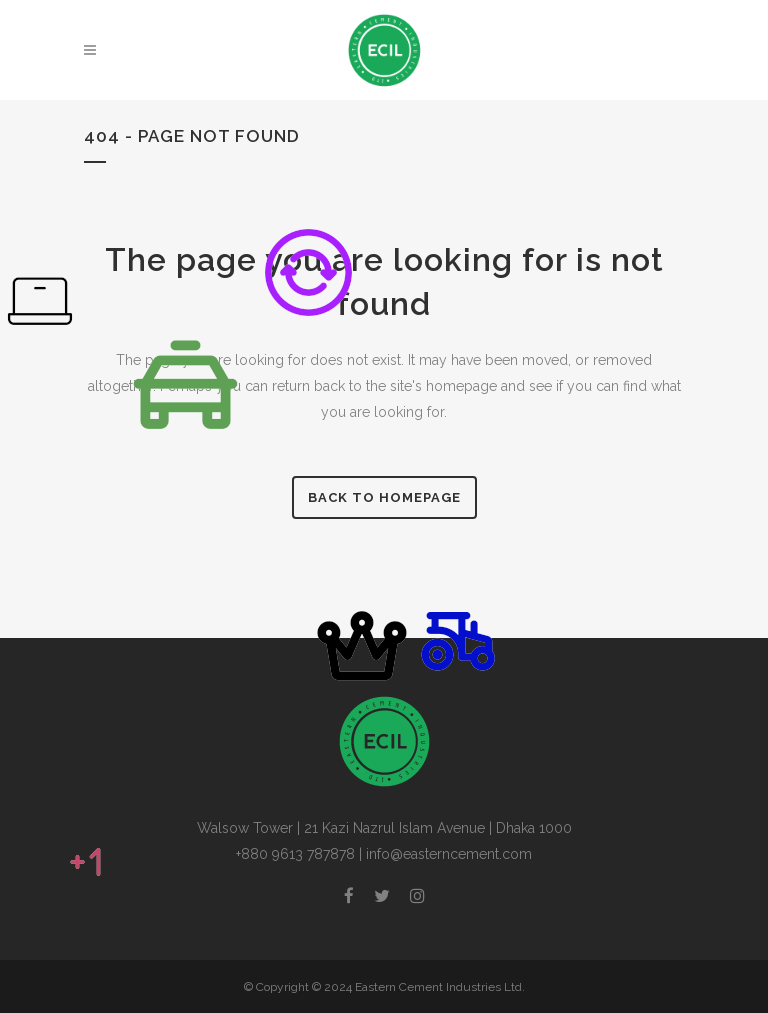 The width and height of the screenshot is (768, 1013). What do you see at coordinates (88, 862) in the screenshot?
I see `increase exposure by one stop` at bounding box center [88, 862].